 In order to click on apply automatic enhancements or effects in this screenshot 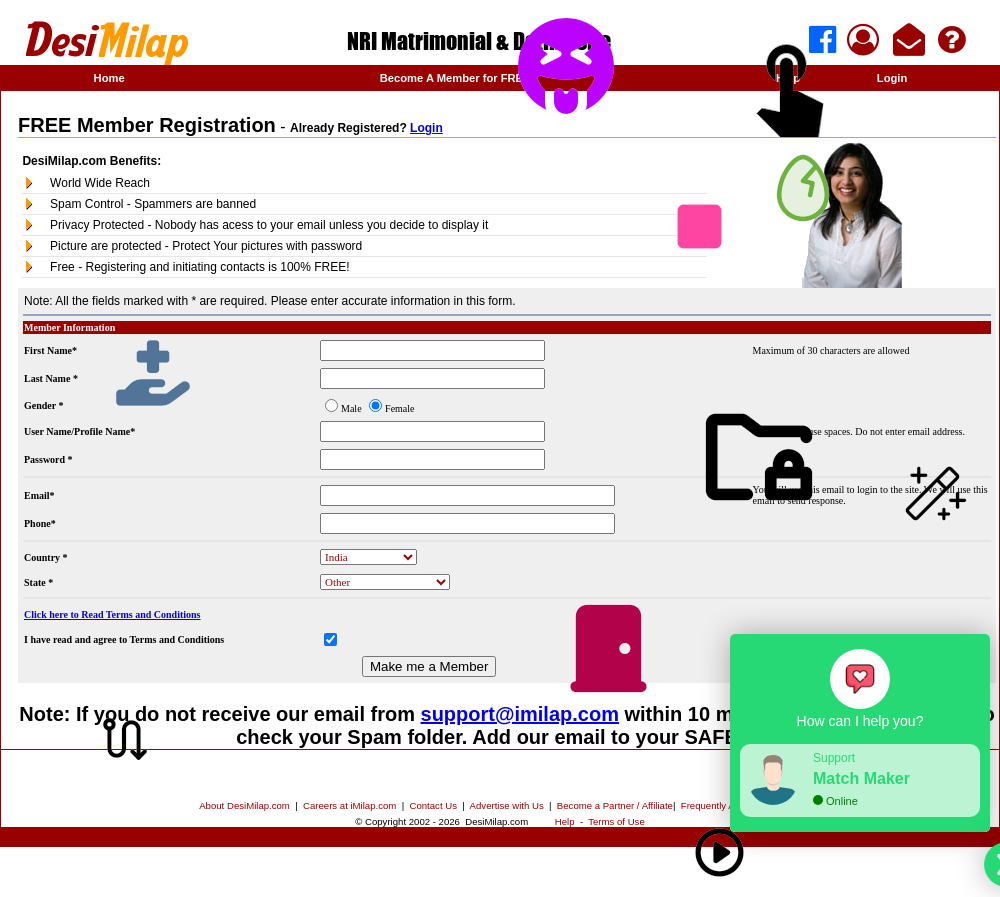, I will do `click(932, 493)`.